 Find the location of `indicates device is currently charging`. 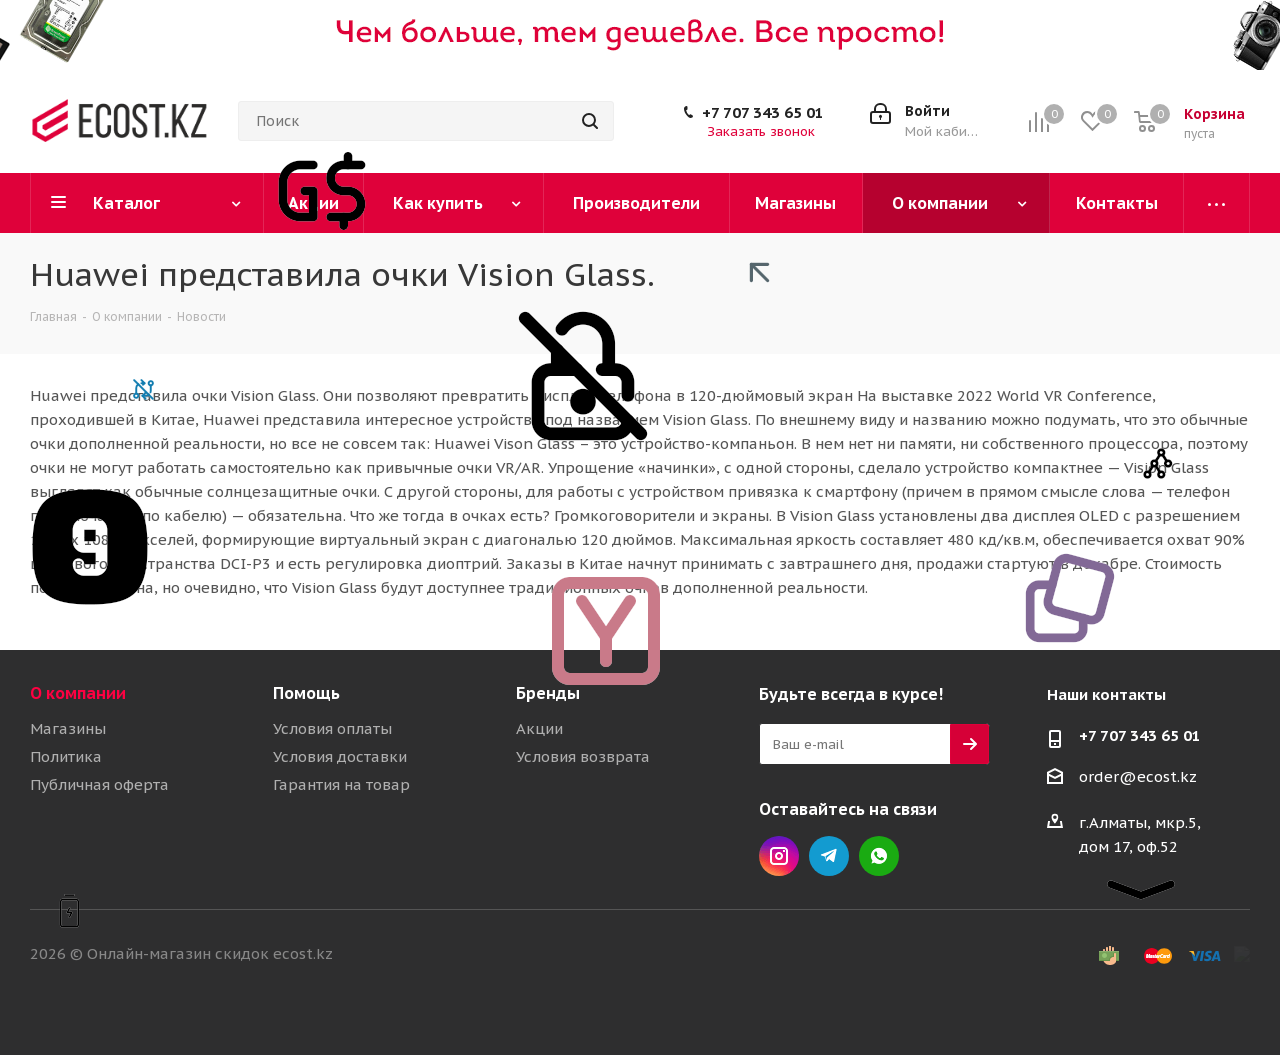

indicates device is currently charging is located at coordinates (69, 911).